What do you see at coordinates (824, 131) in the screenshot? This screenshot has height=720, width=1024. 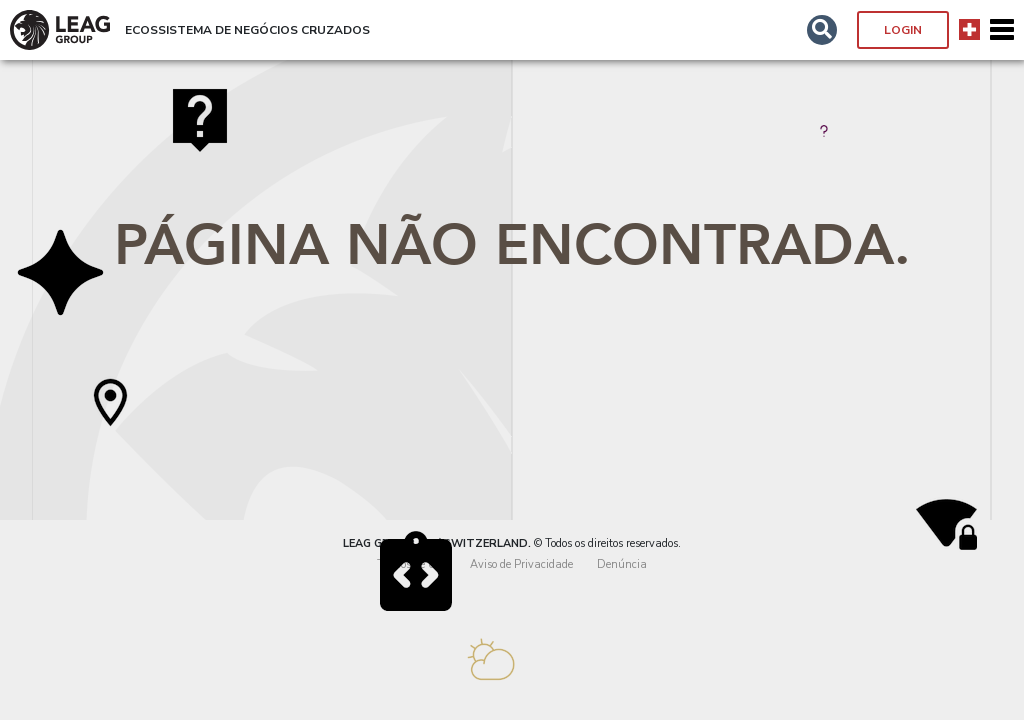 I see `access help or support` at bounding box center [824, 131].